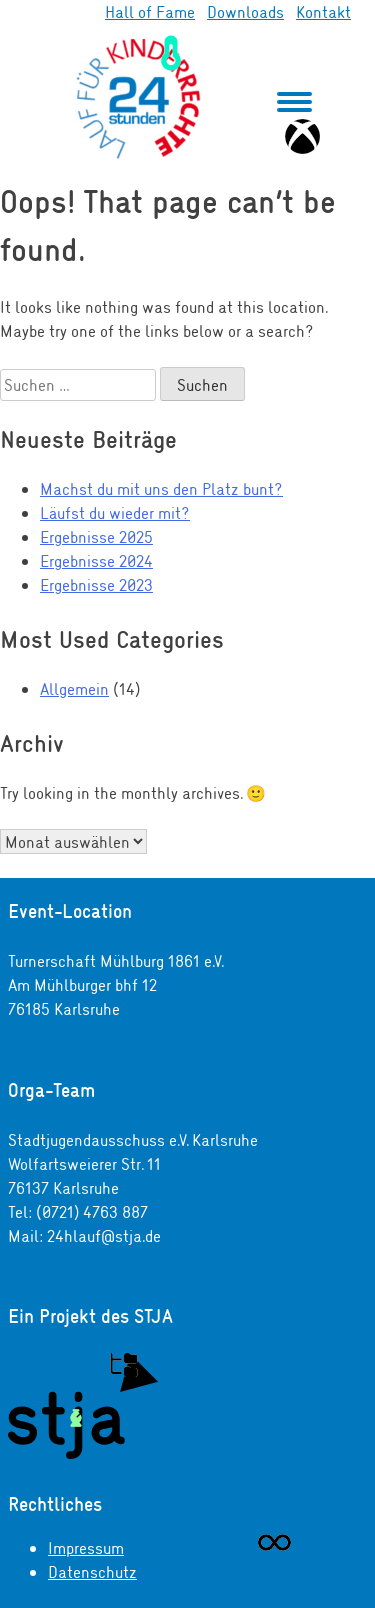 This screenshot has height=1608, width=375. What do you see at coordinates (171, 53) in the screenshot?
I see `indicates high temperature reading` at bounding box center [171, 53].